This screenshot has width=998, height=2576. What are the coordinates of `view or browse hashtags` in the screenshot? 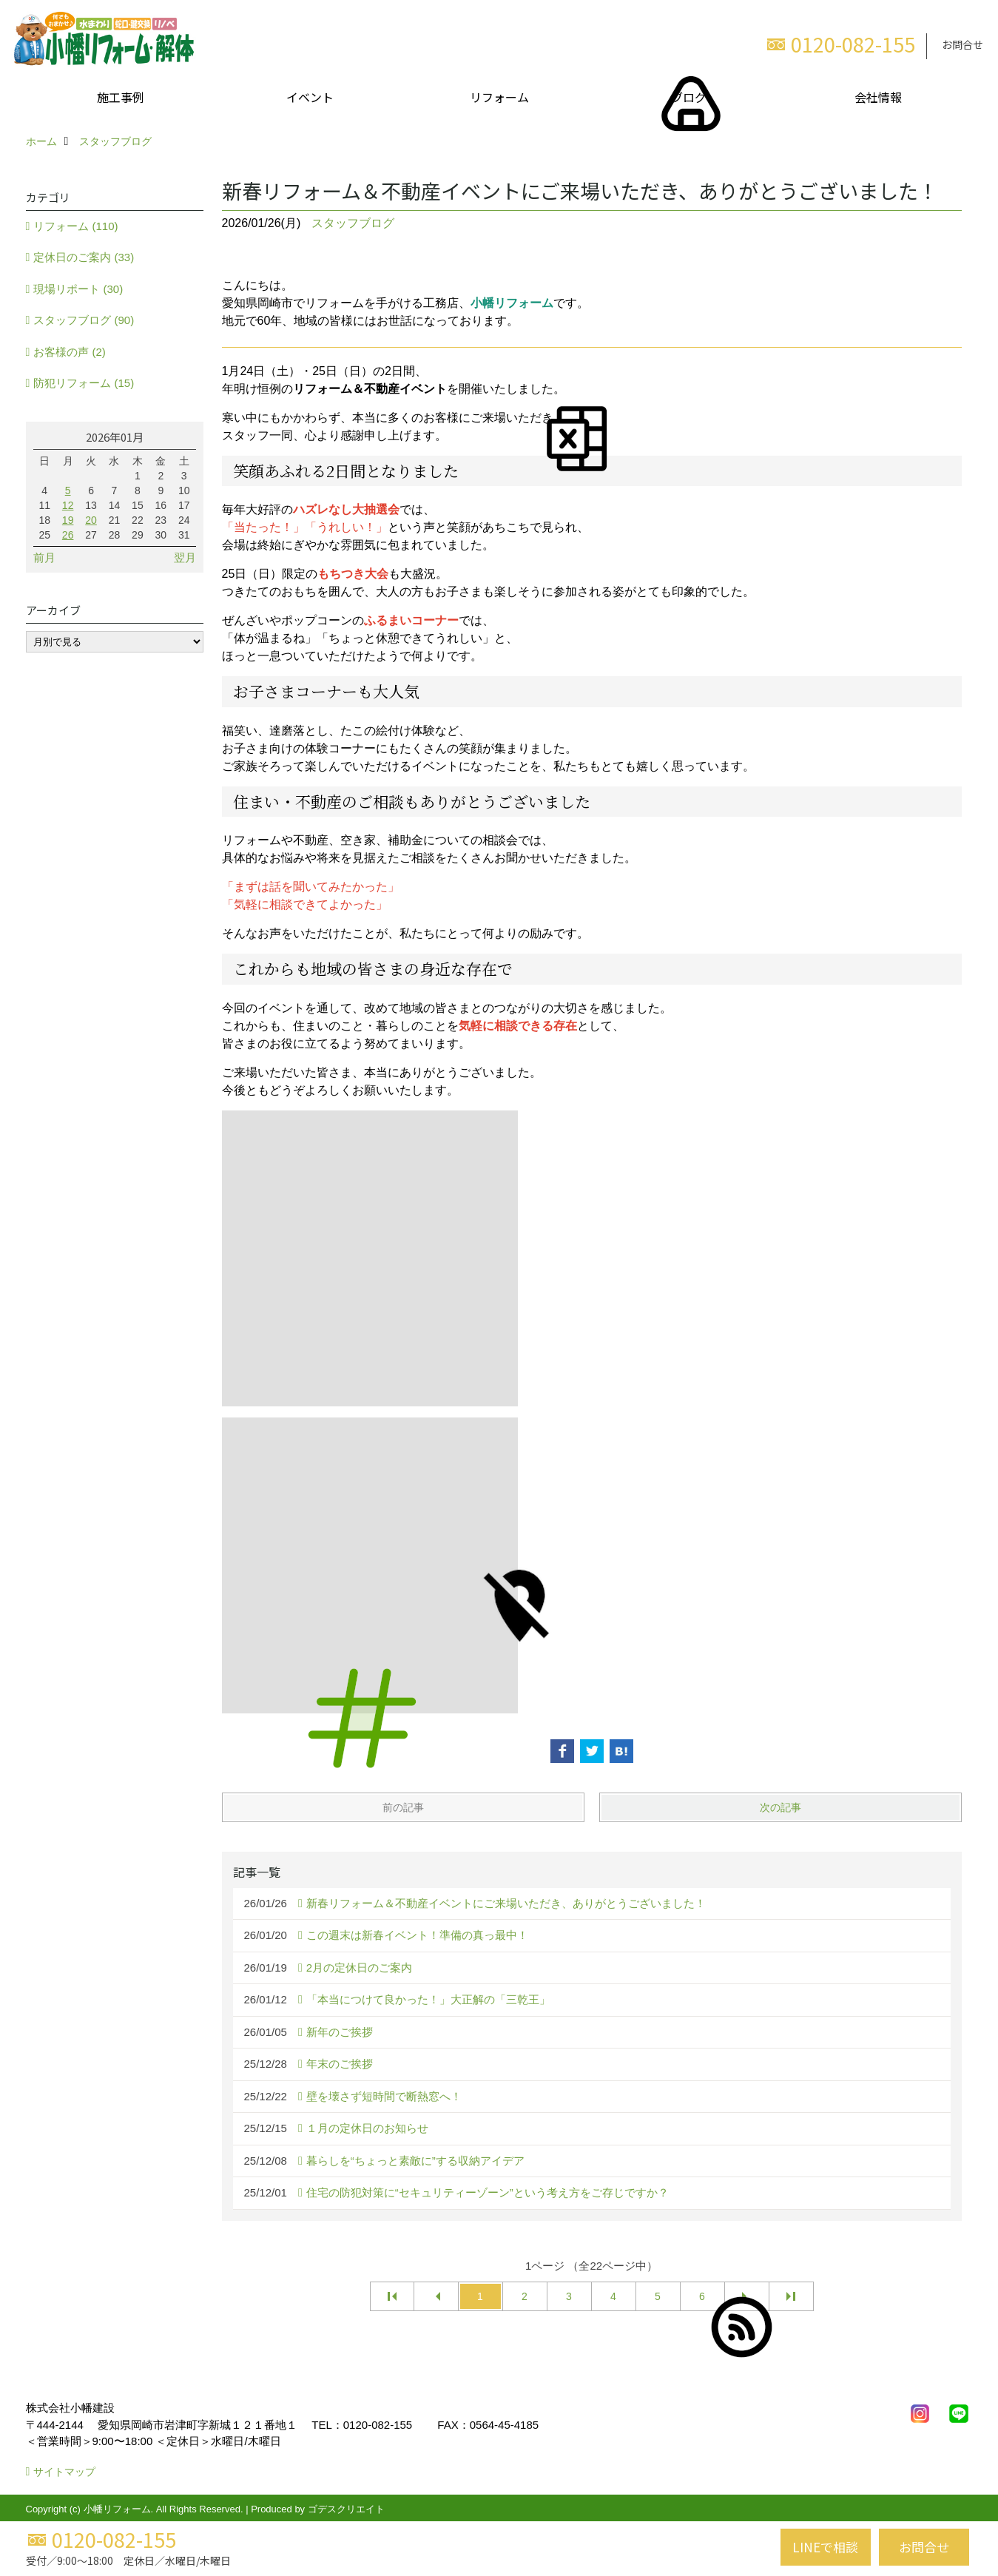 It's located at (362, 1718).